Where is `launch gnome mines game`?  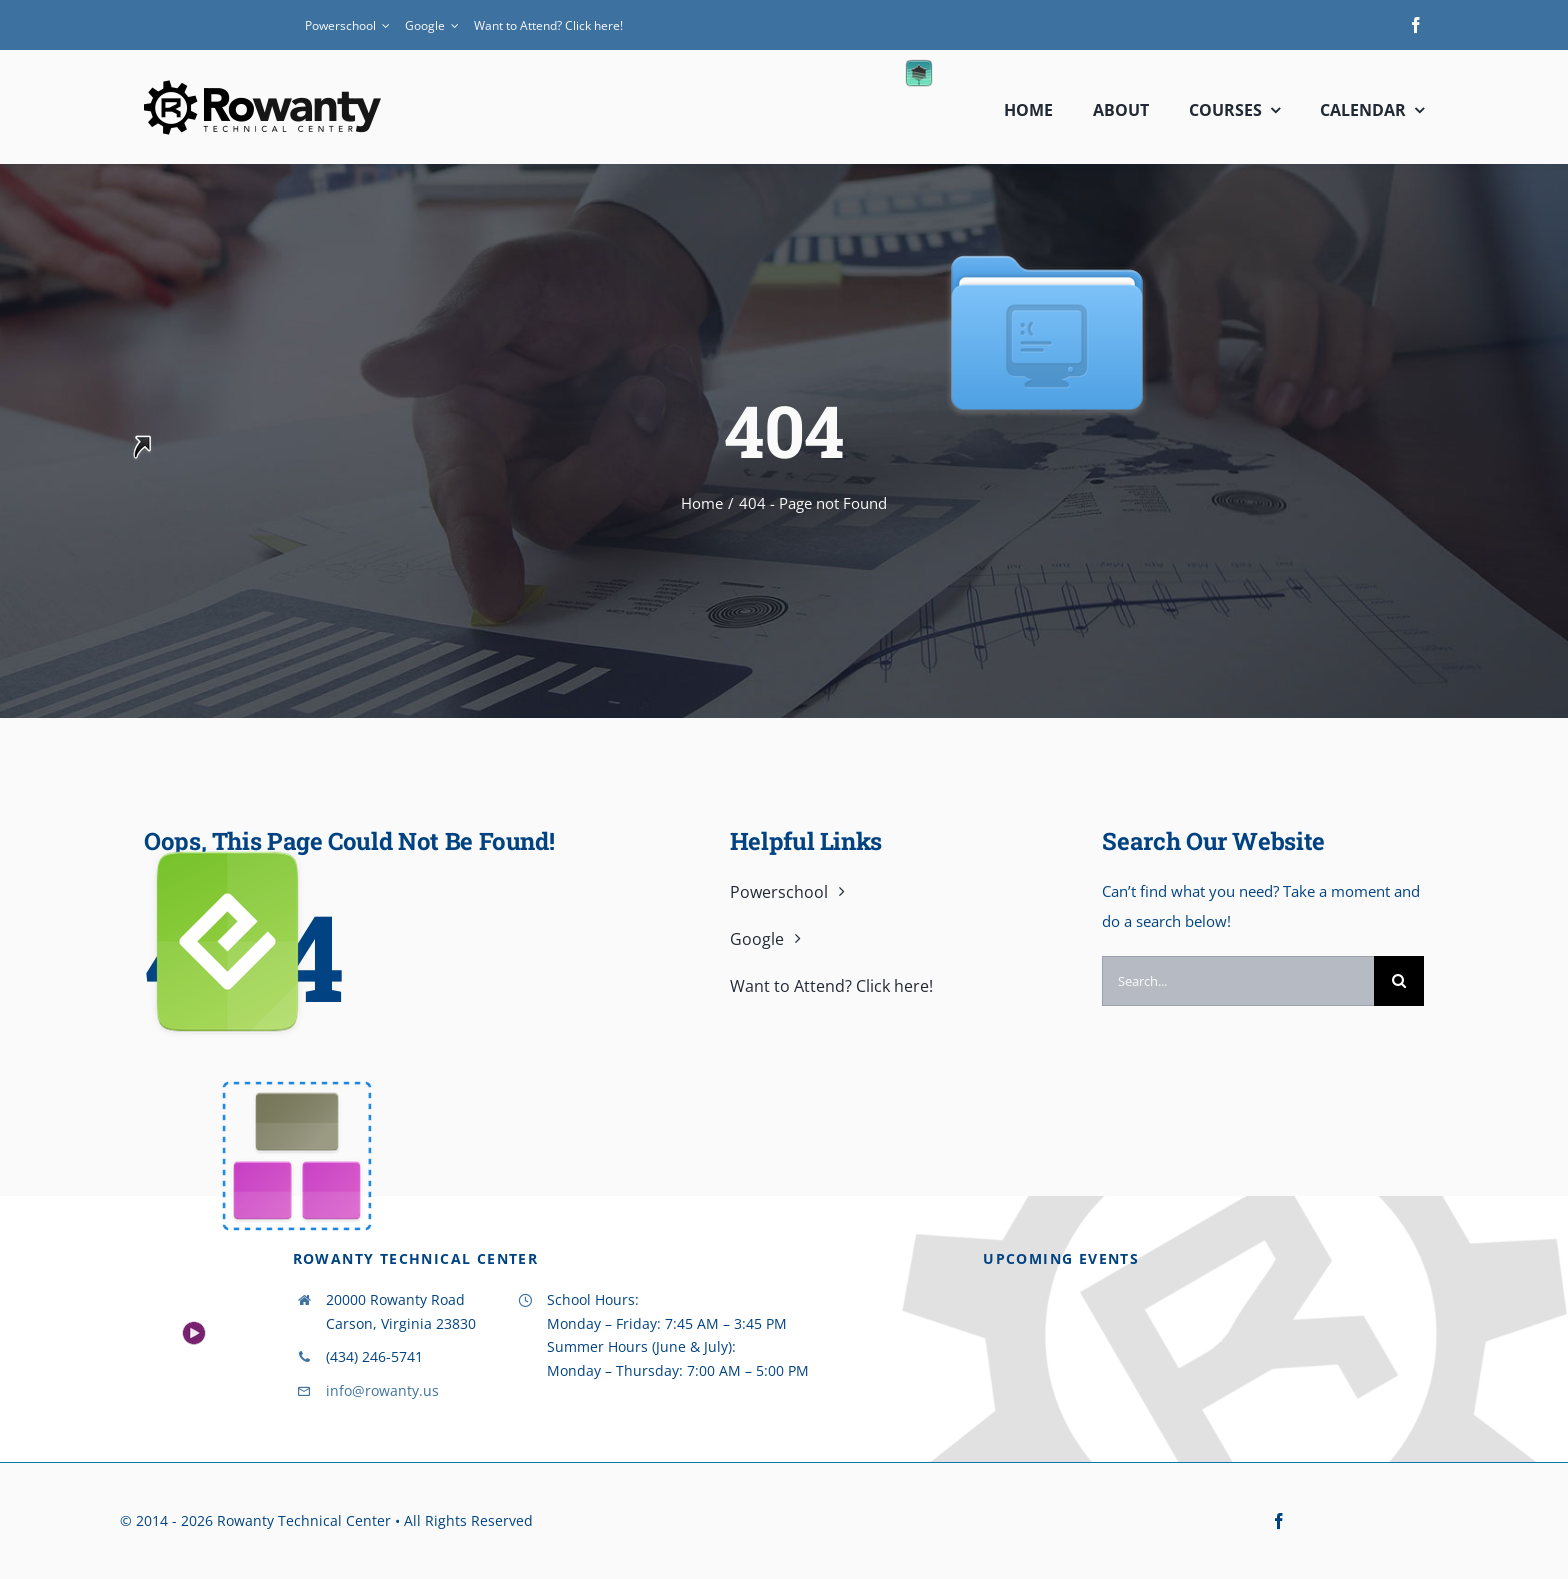 launch gnome mines game is located at coordinates (919, 73).